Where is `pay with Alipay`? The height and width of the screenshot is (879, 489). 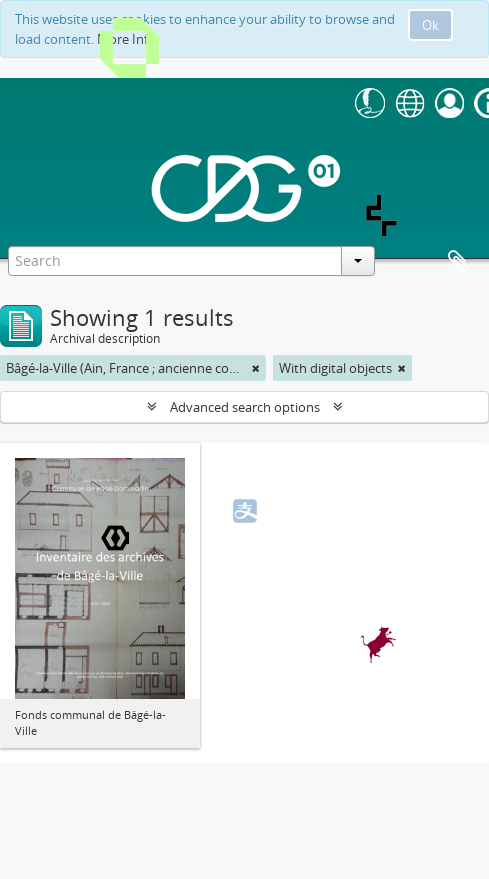 pay with Alipay is located at coordinates (245, 511).